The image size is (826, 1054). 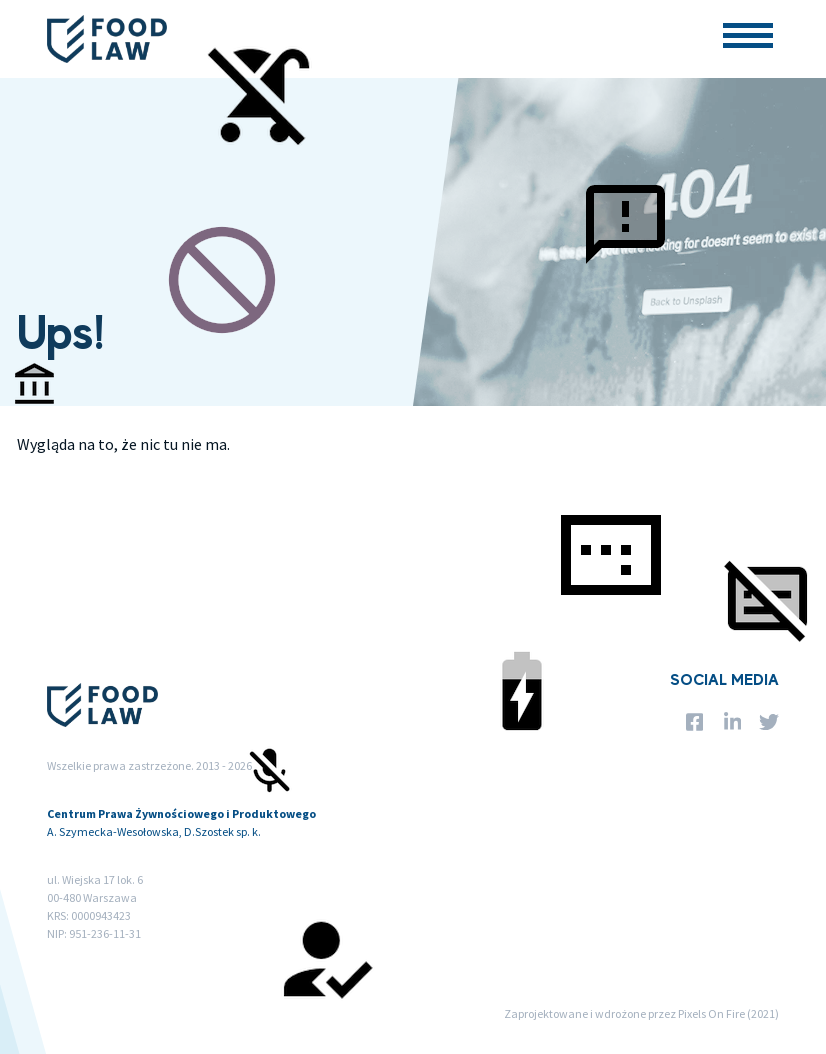 What do you see at coordinates (522, 691) in the screenshot?
I see `battery charging at 80%` at bounding box center [522, 691].